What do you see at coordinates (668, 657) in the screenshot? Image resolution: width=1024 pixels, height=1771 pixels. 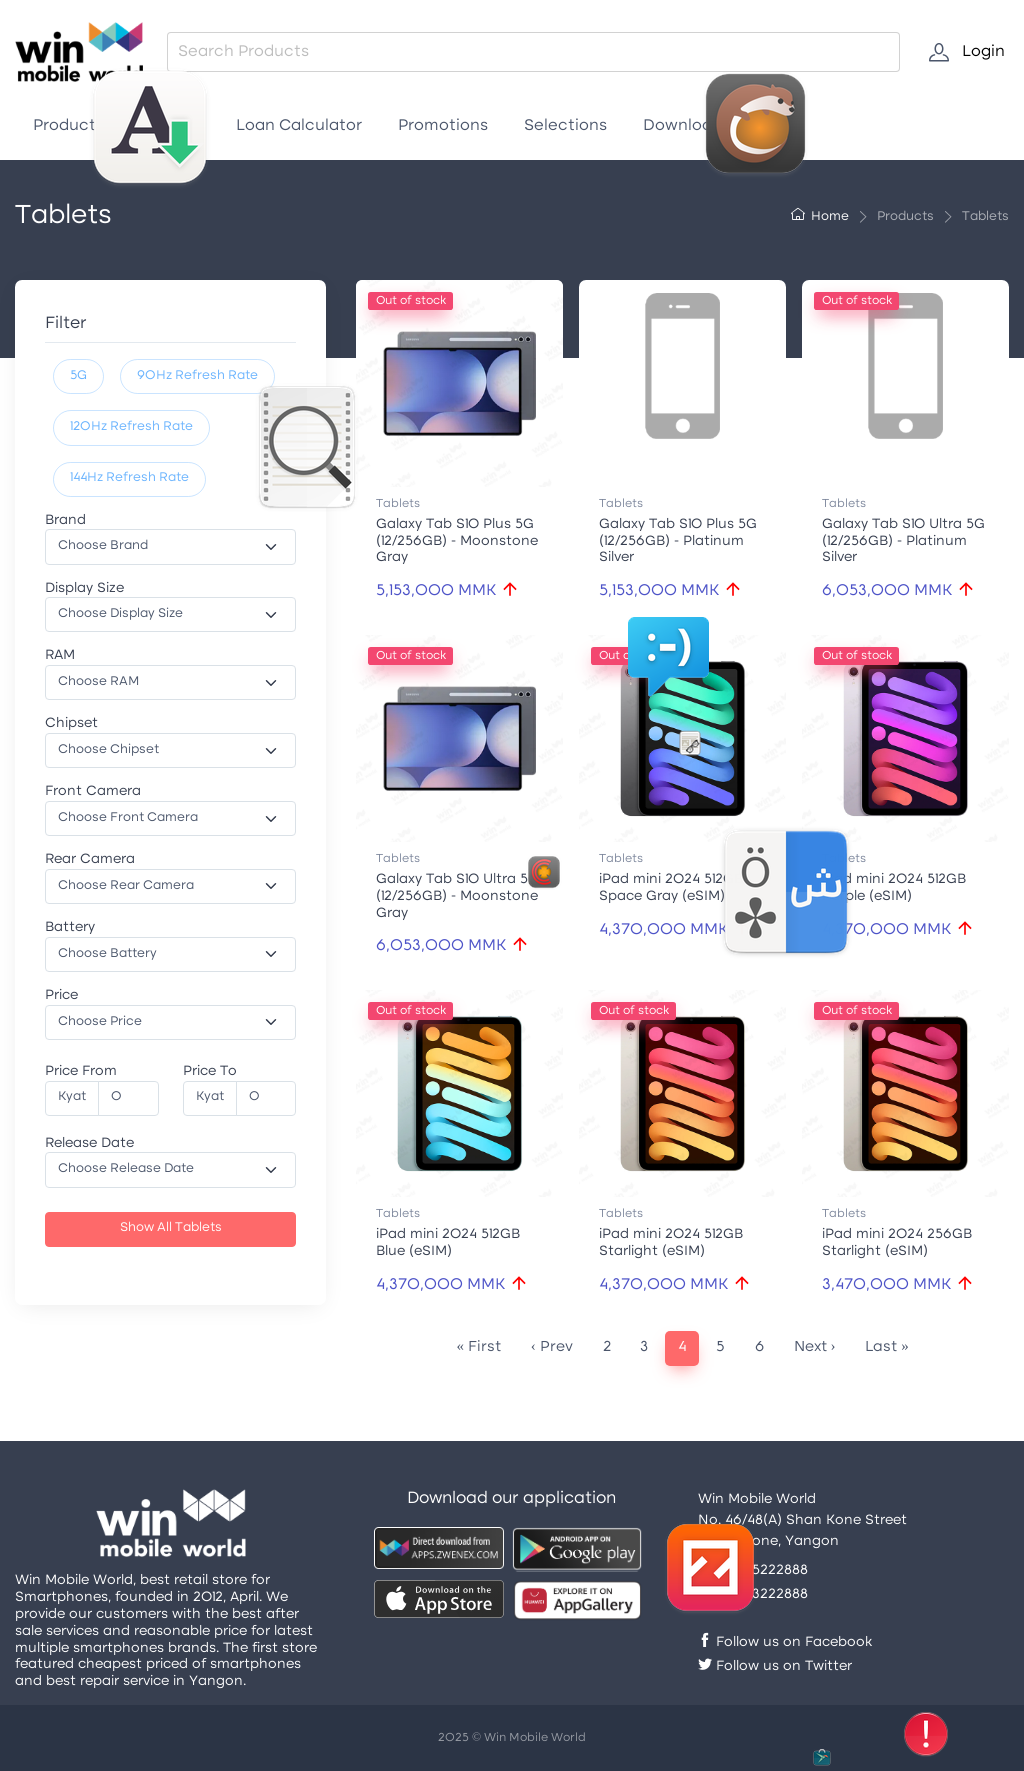 I see `open the messaging app` at bounding box center [668, 657].